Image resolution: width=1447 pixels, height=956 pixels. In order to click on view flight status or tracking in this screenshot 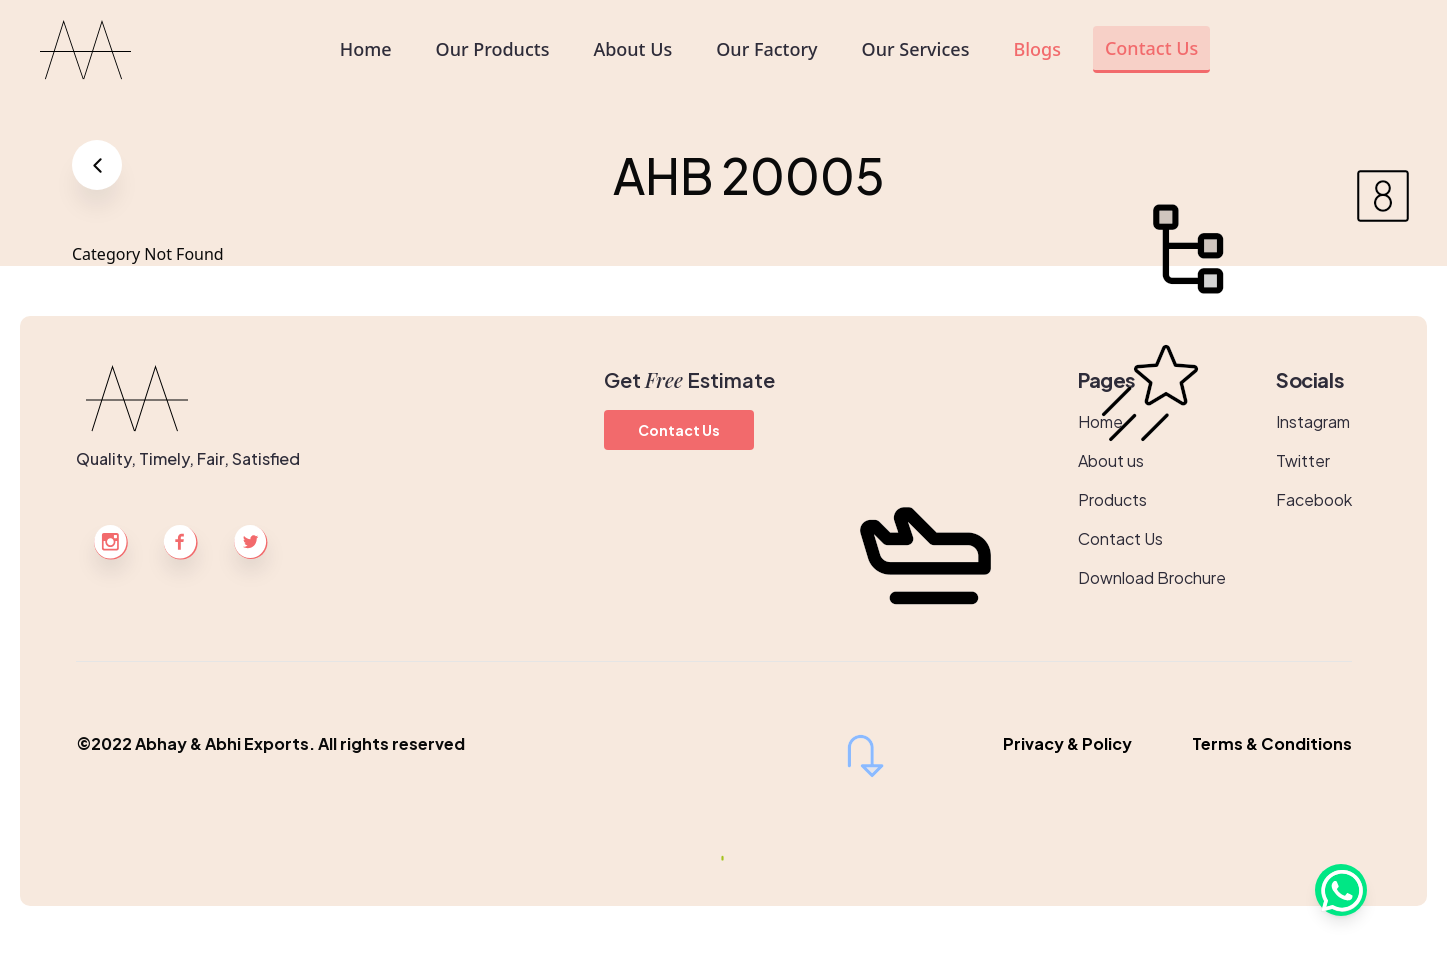, I will do `click(925, 551)`.